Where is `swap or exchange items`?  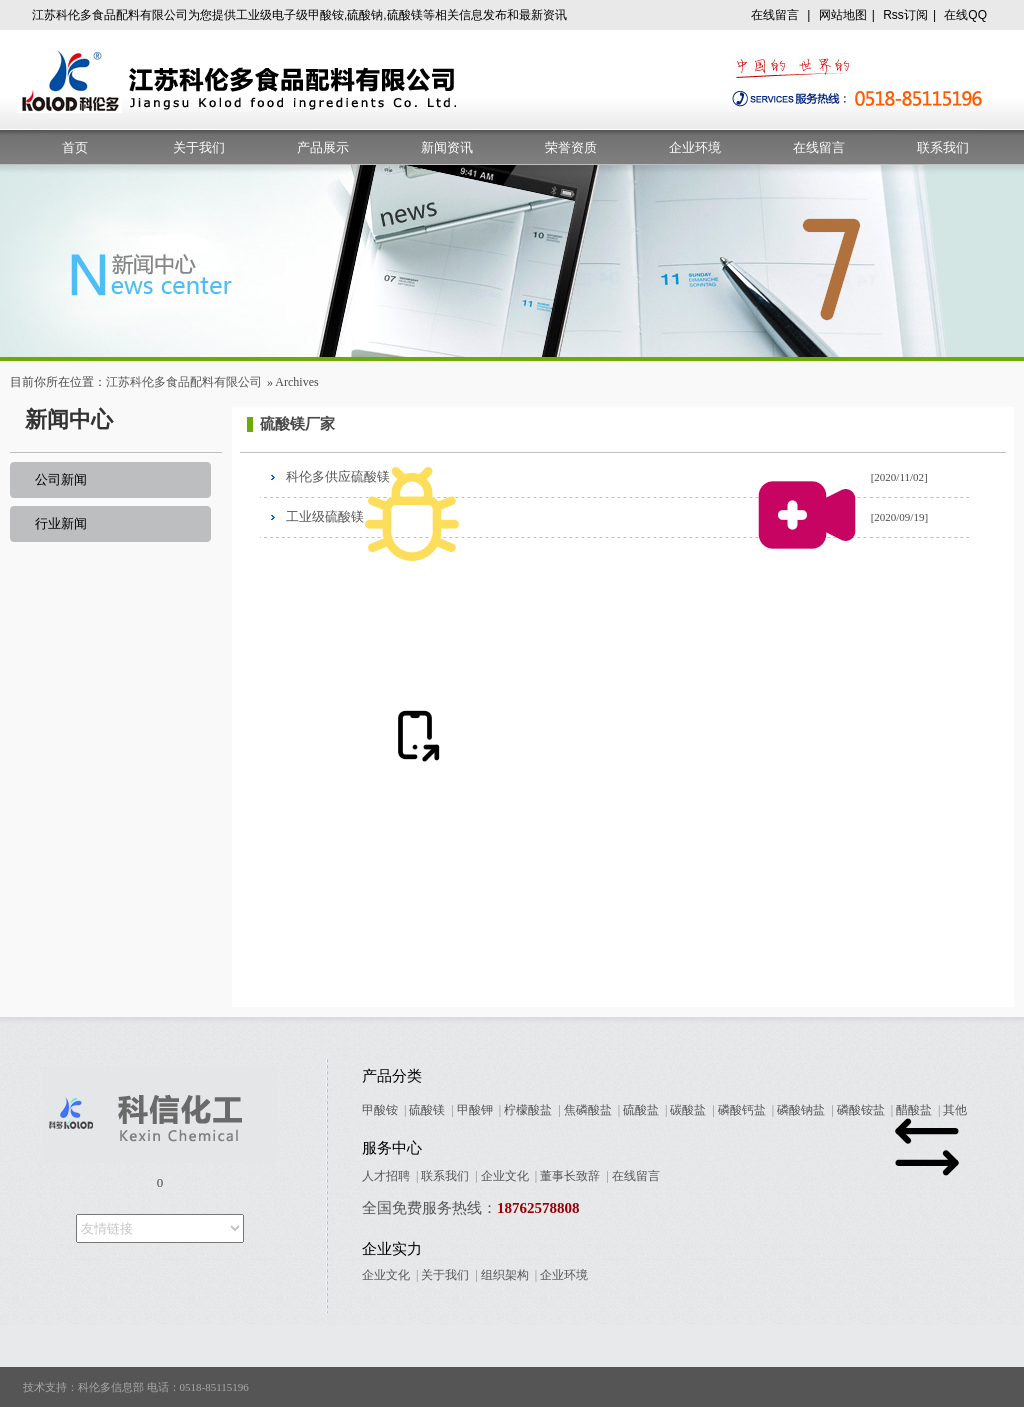
swap or exchange items is located at coordinates (927, 1147).